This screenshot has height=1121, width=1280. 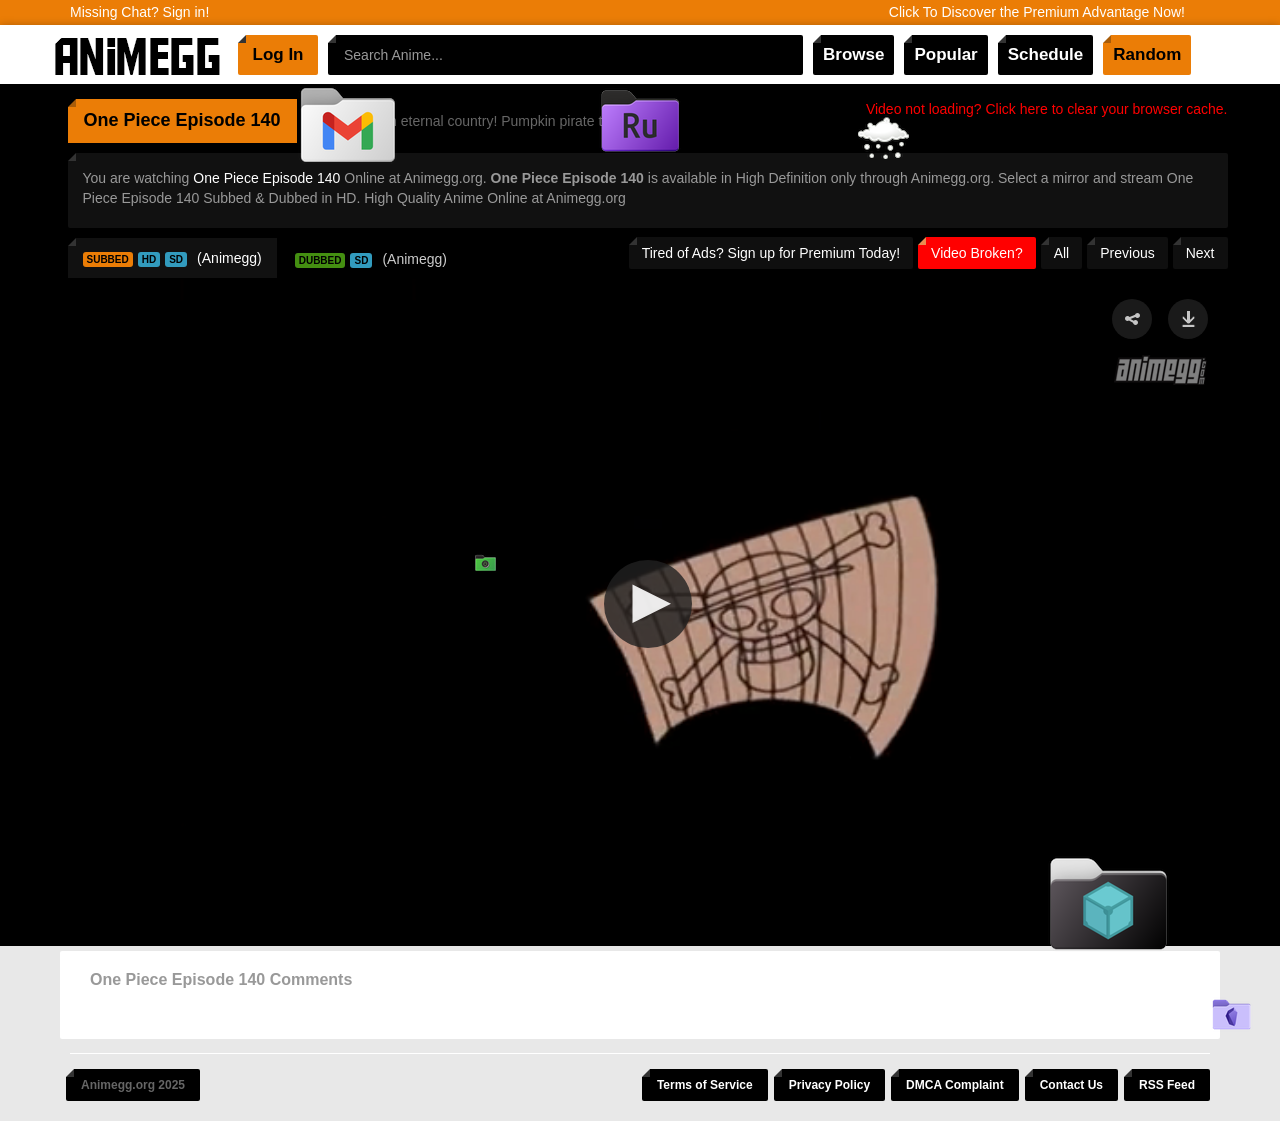 I want to click on open folder containing Gmail messages or exports, so click(x=347, y=127).